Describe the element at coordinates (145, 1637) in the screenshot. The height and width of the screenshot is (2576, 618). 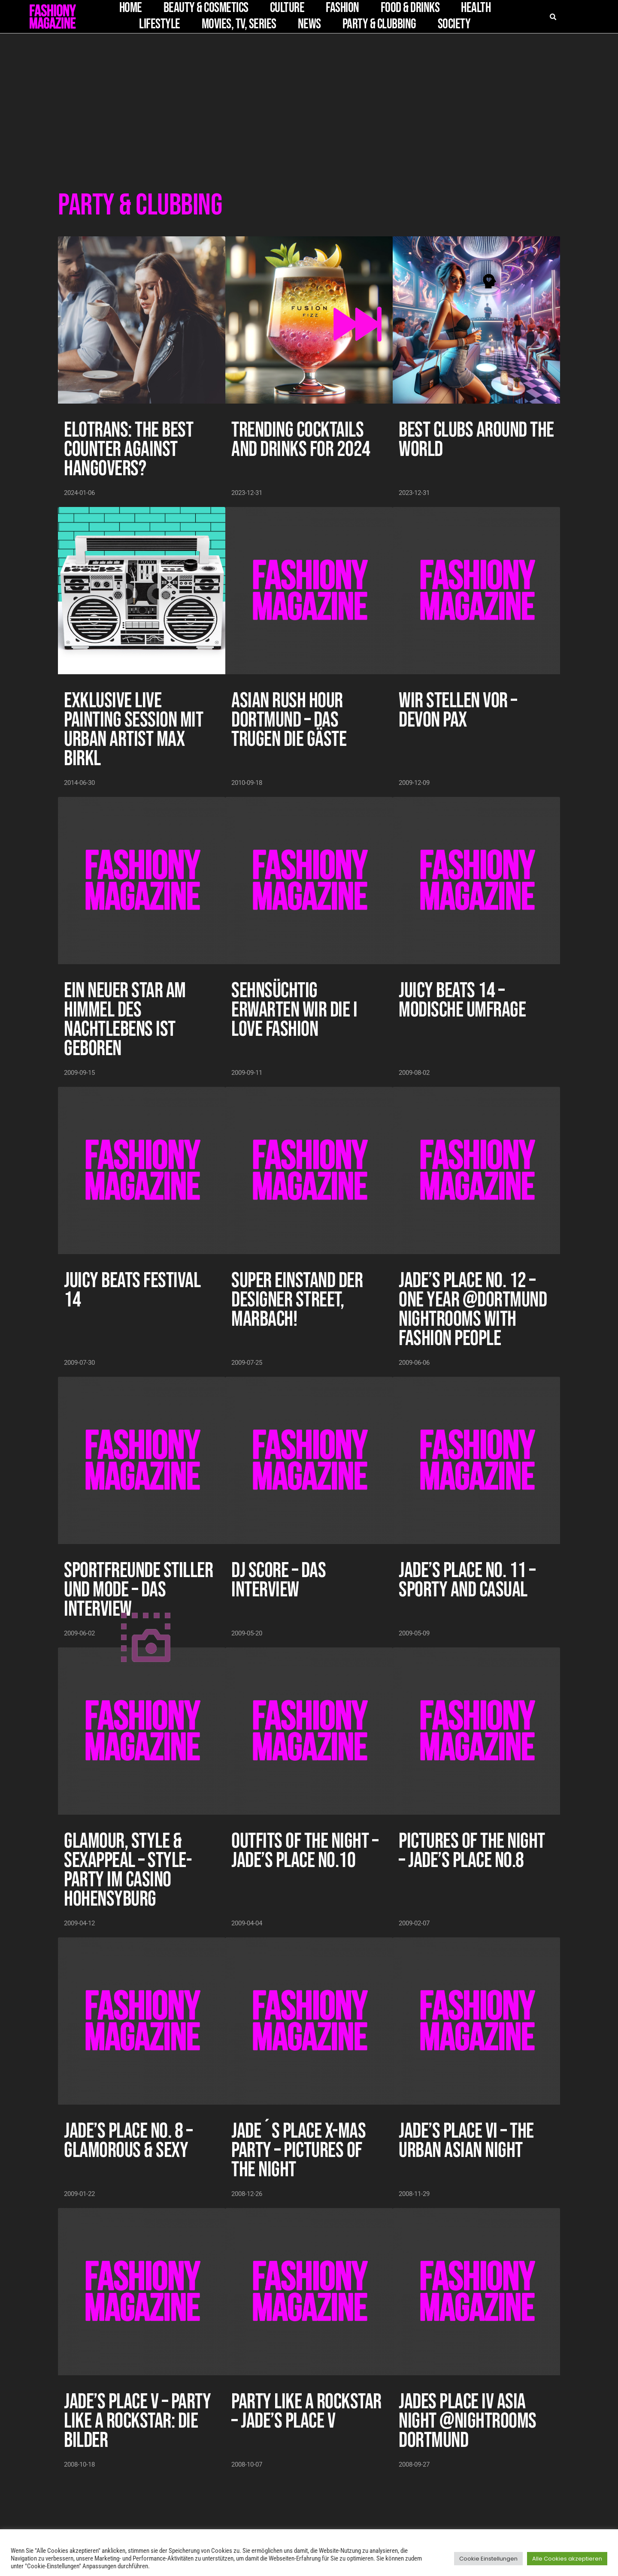
I see `capture a screenshot of the current screen` at that location.